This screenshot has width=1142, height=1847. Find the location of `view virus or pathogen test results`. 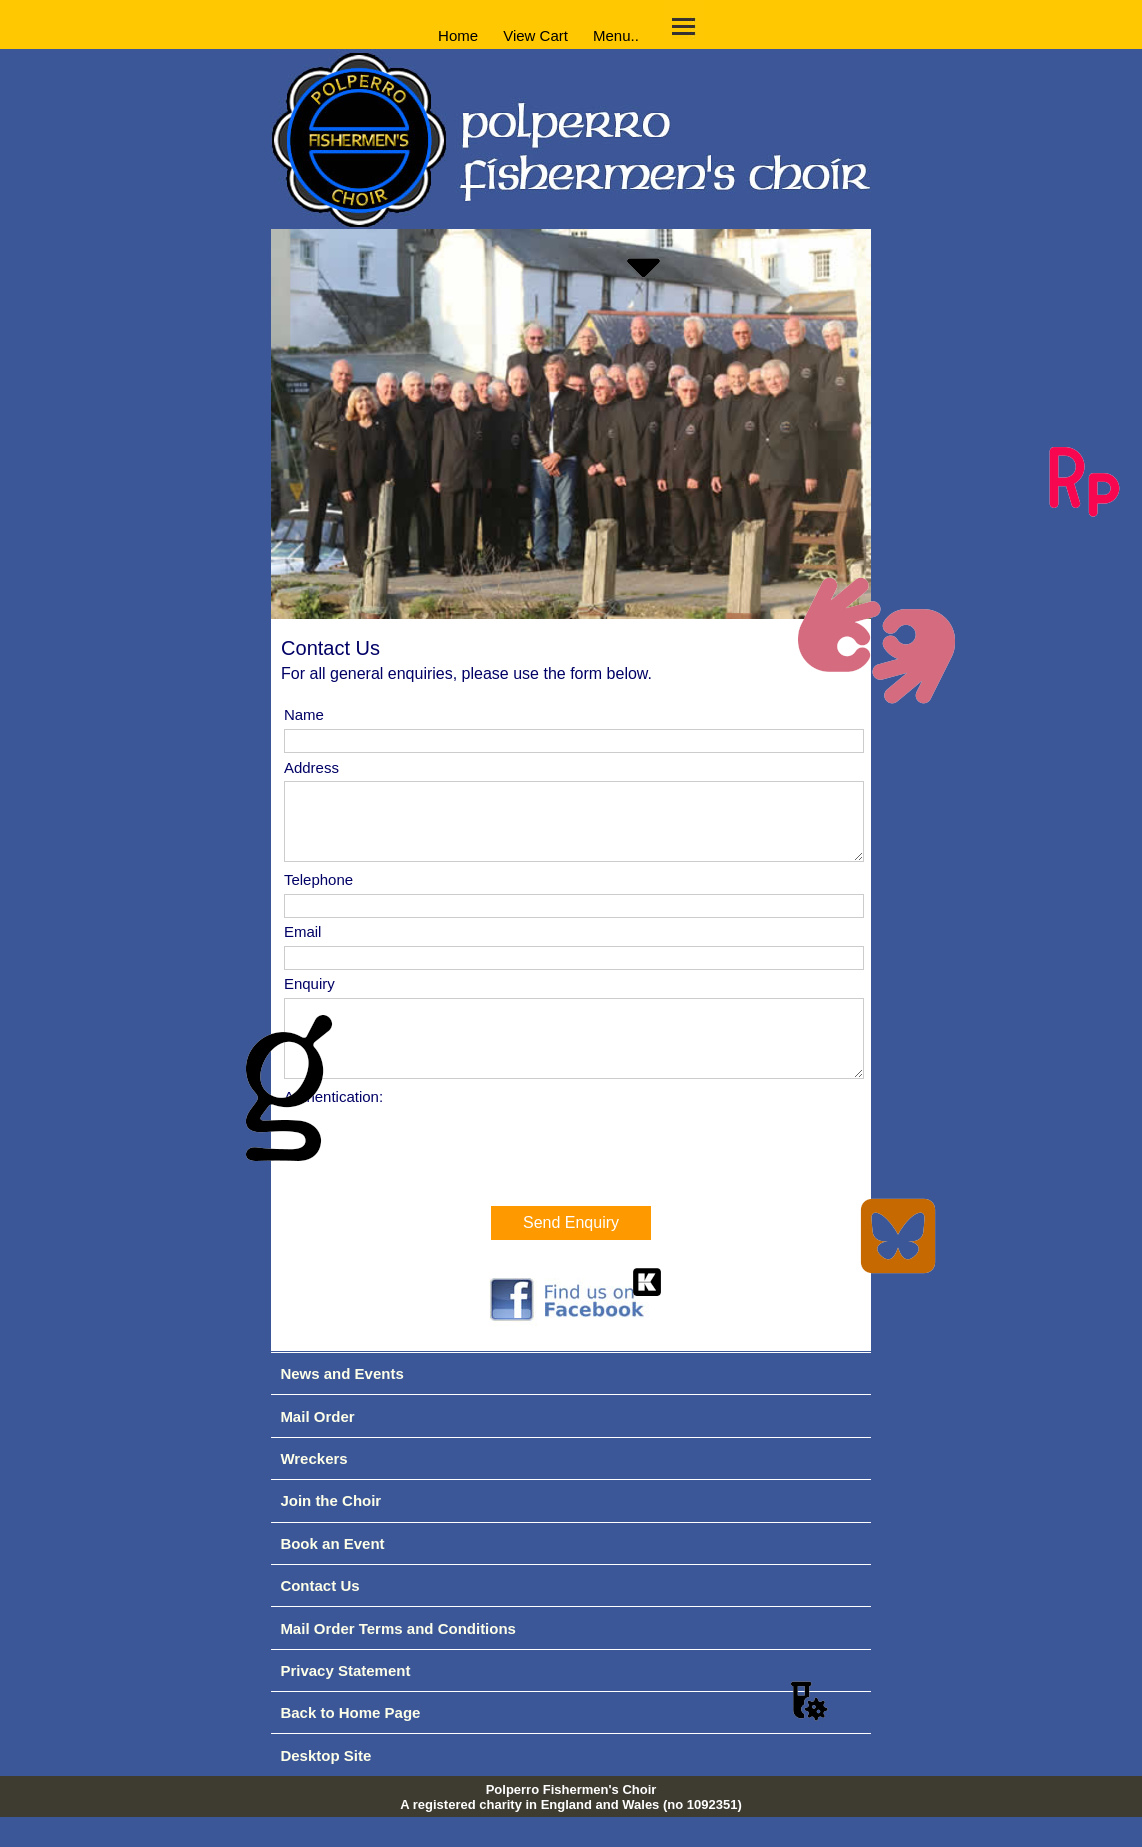

view virus or pathogen test results is located at coordinates (807, 1700).